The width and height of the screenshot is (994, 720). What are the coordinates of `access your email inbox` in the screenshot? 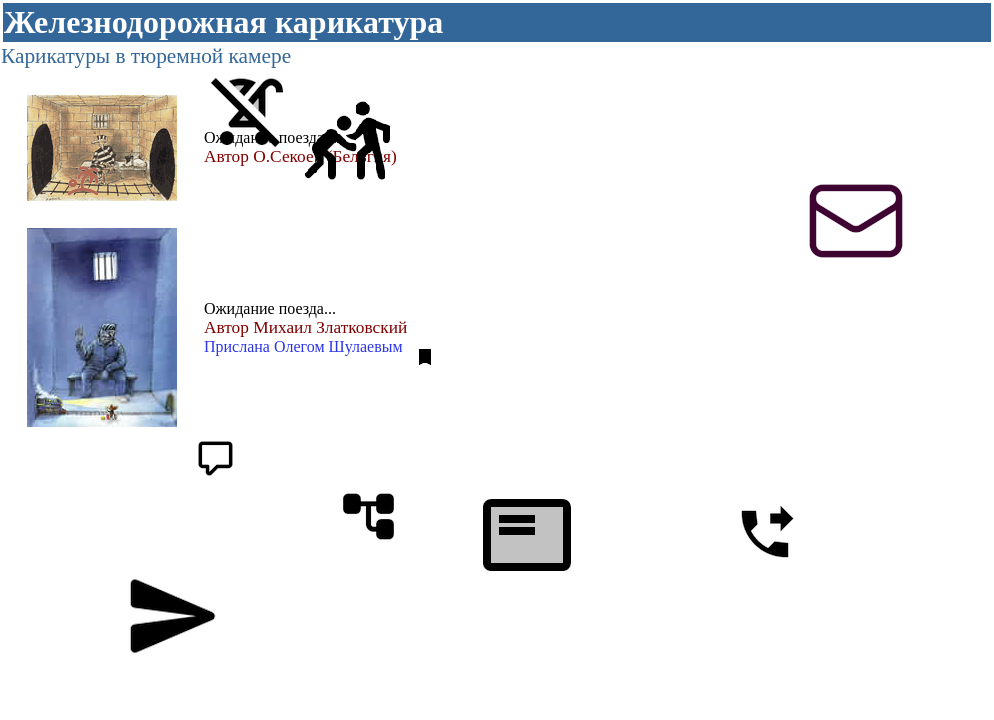 It's located at (856, 221).